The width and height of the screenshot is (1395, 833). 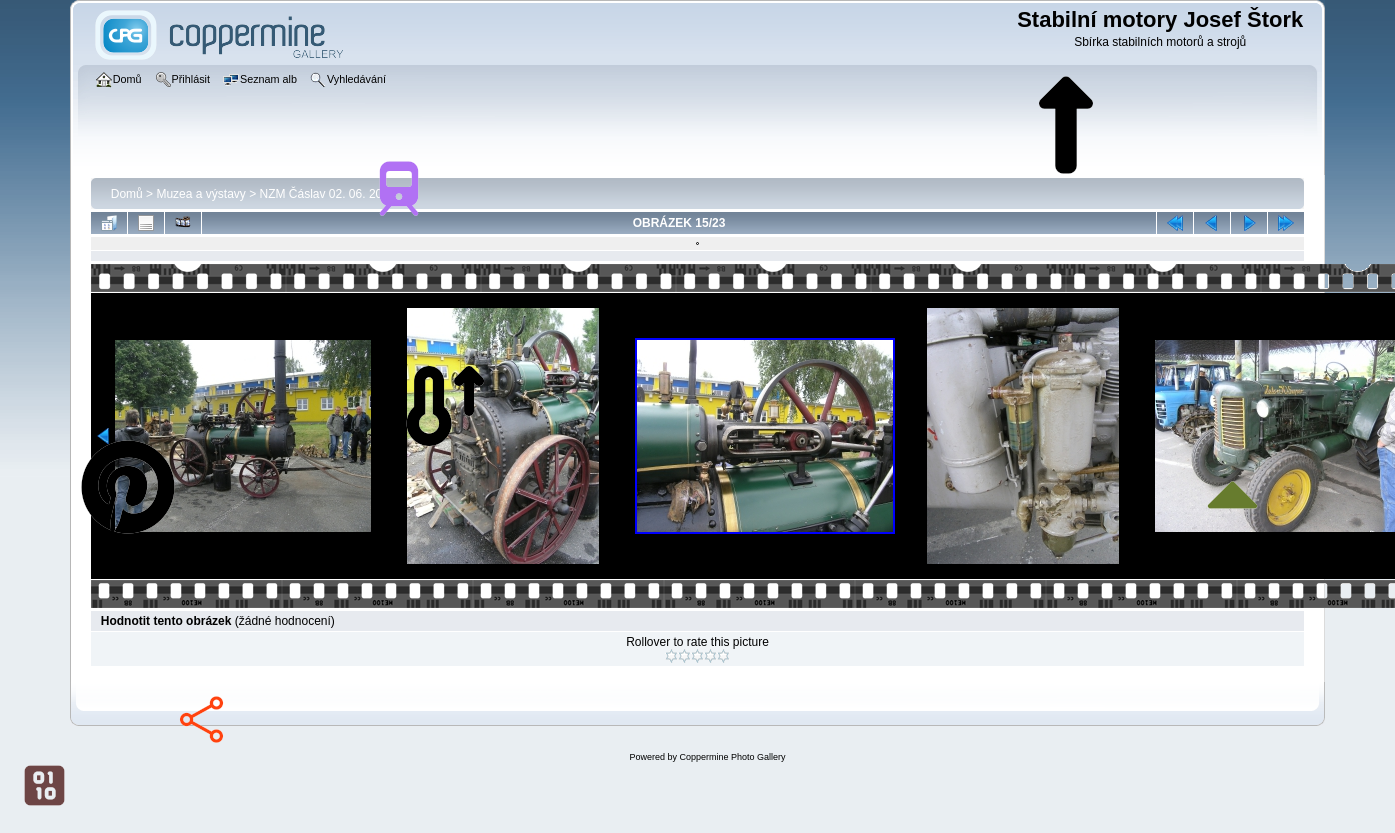 I want to click on view binary or raw data, so click(x=44, y=785).